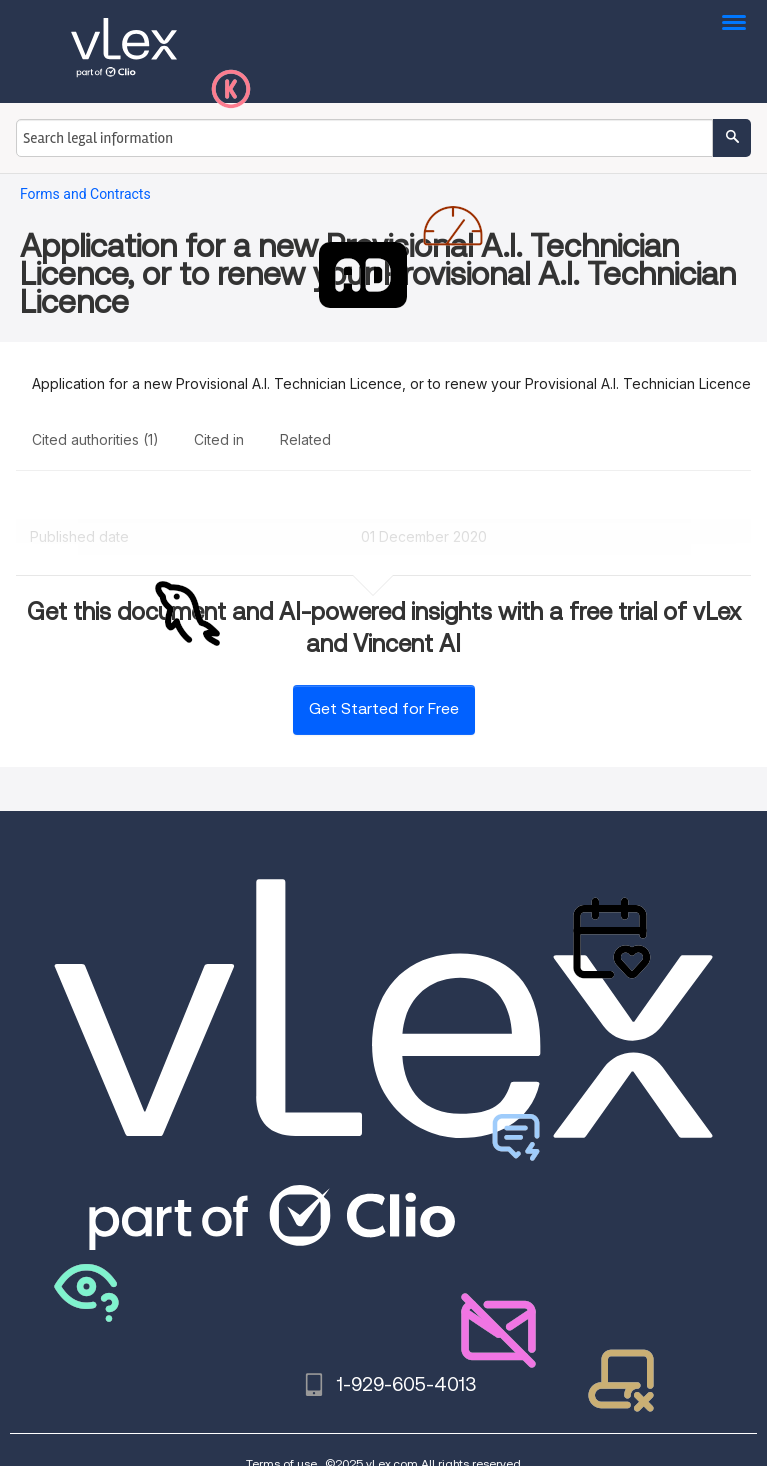  What do you see at coordinates (231, 89) in the screenshot?
I see `indicates items starting with the letter K` at bounding box center [231, 89].